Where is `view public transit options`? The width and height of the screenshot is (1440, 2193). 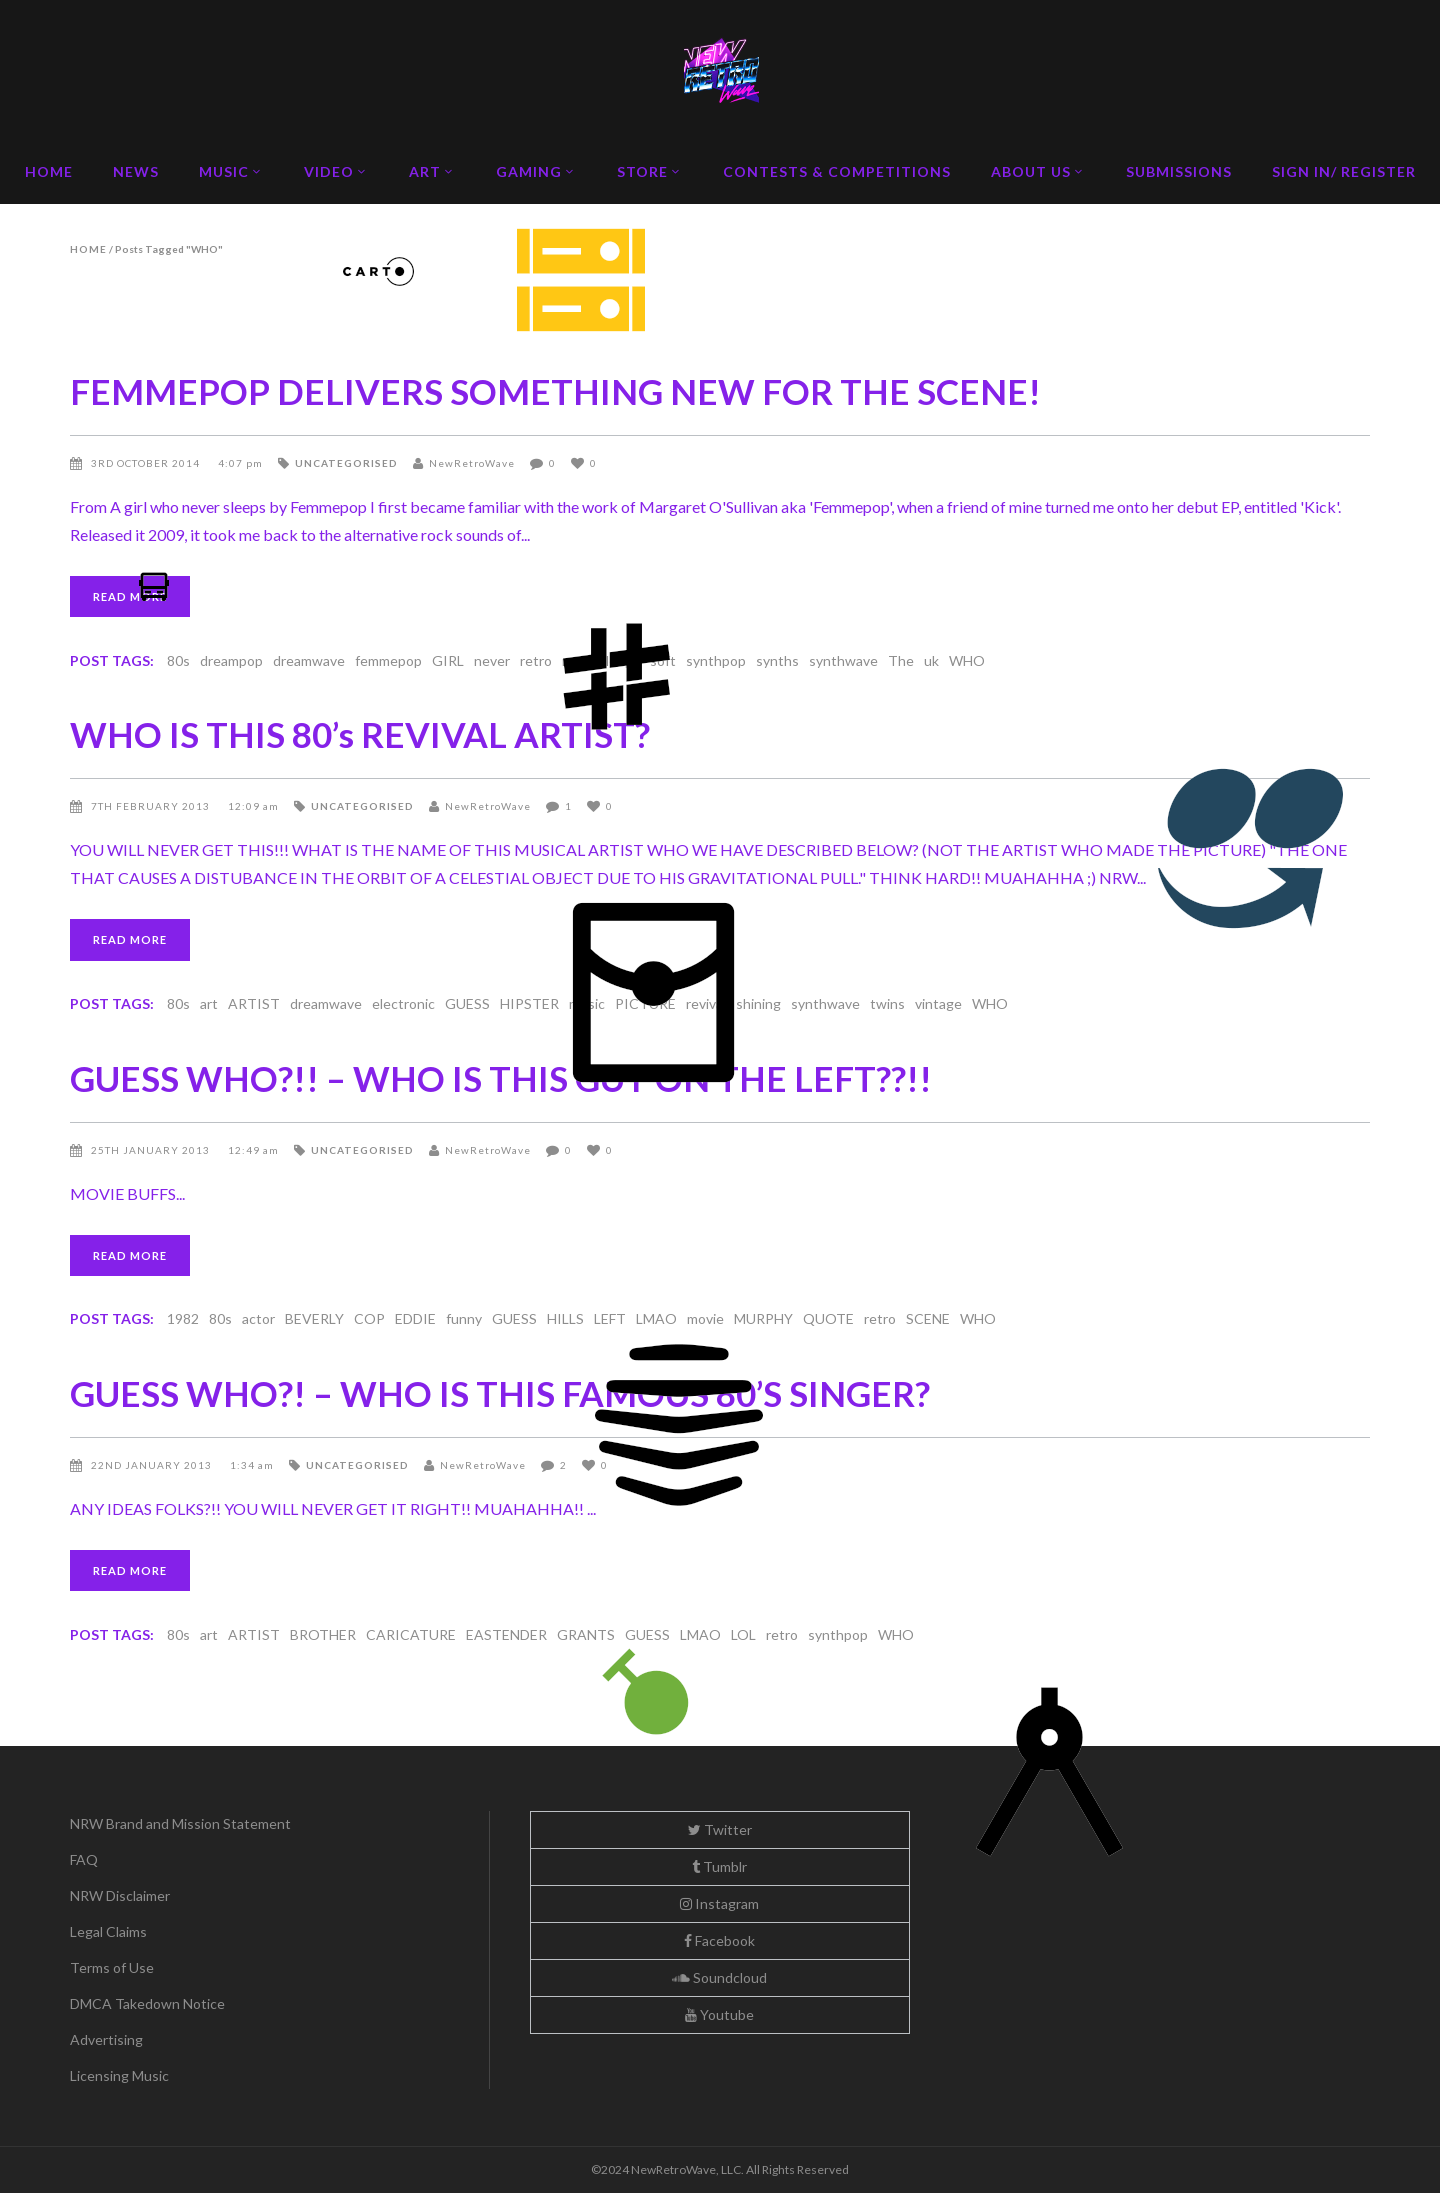 view public transit options is located at coordinates (154, 586).